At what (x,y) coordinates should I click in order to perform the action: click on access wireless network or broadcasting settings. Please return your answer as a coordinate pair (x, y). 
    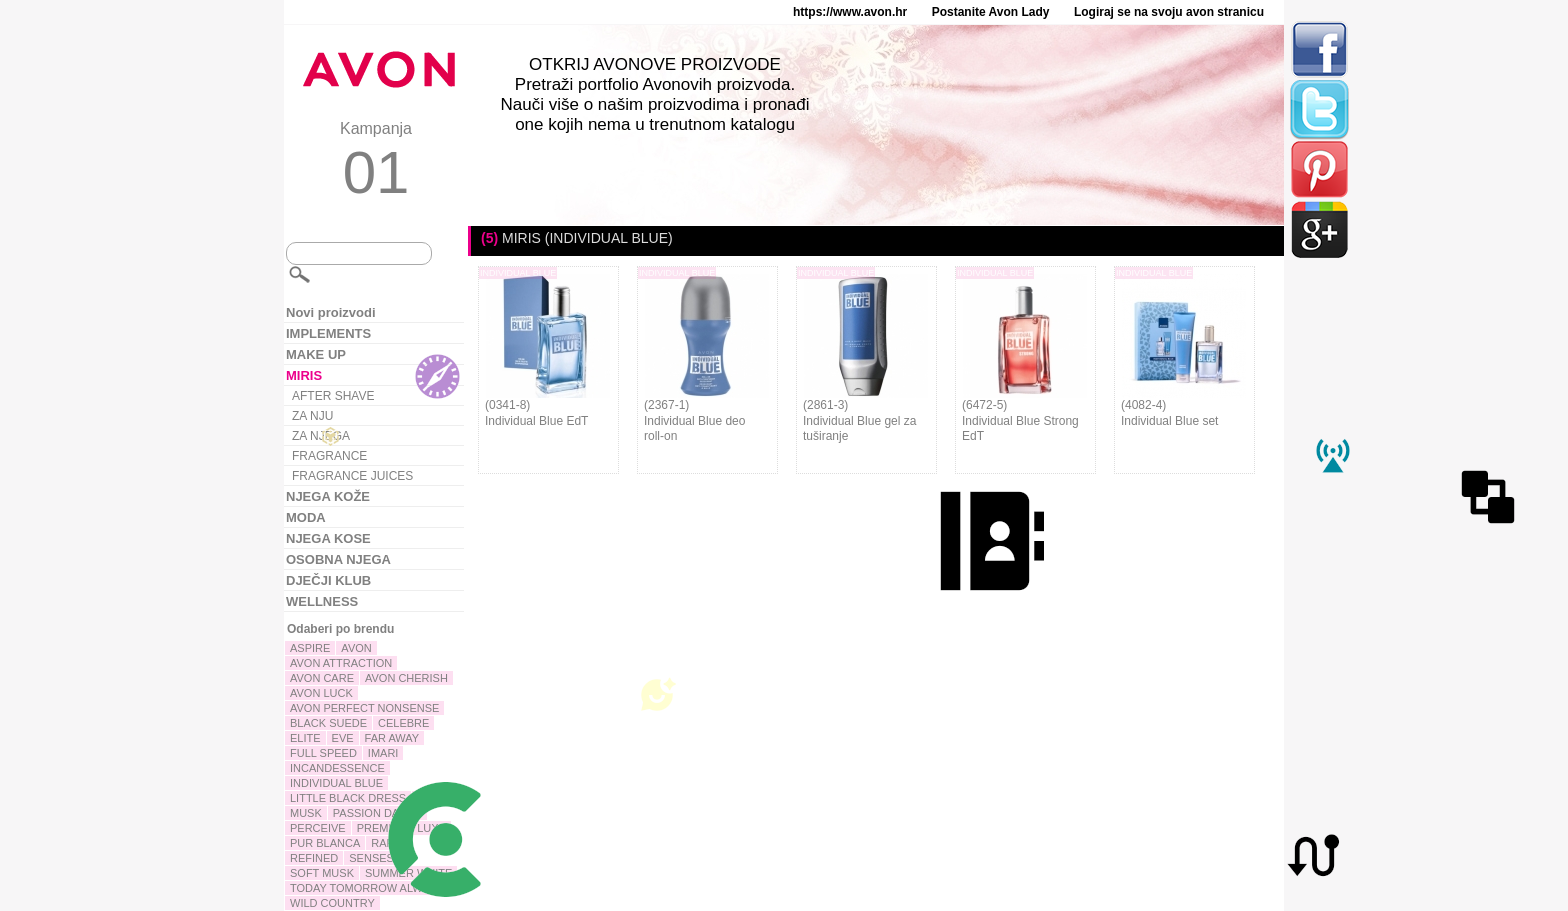
    Looking at the image, I should click on (1333, 455).